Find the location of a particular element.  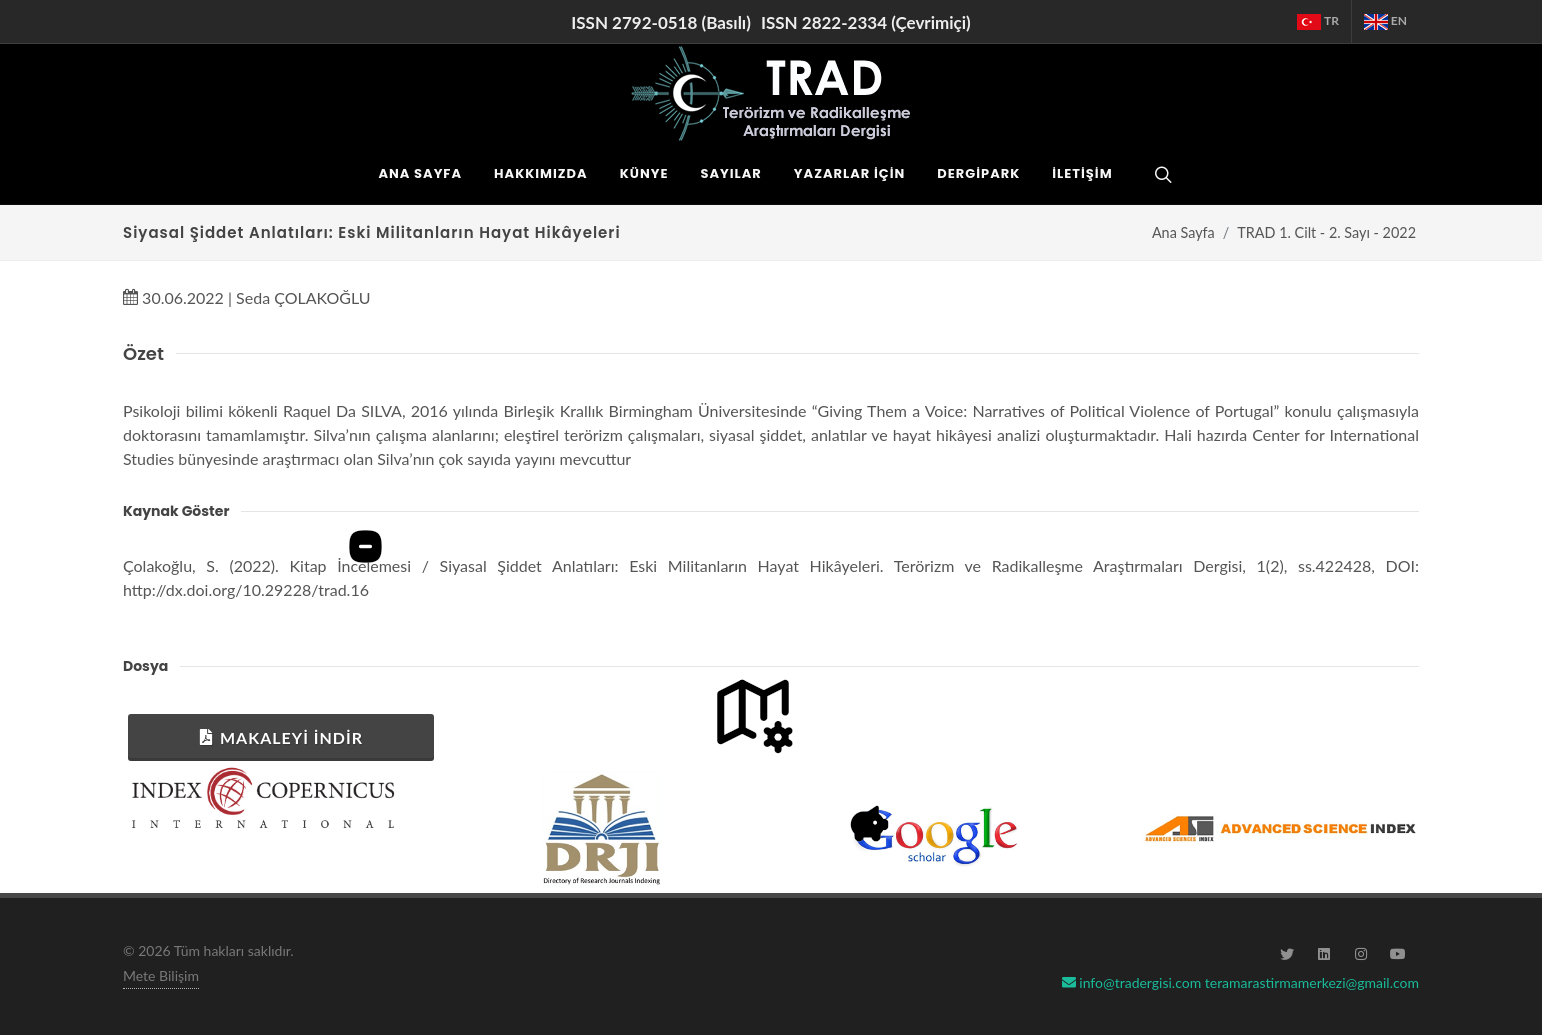

access map settings is located at coordinates (753, 712).